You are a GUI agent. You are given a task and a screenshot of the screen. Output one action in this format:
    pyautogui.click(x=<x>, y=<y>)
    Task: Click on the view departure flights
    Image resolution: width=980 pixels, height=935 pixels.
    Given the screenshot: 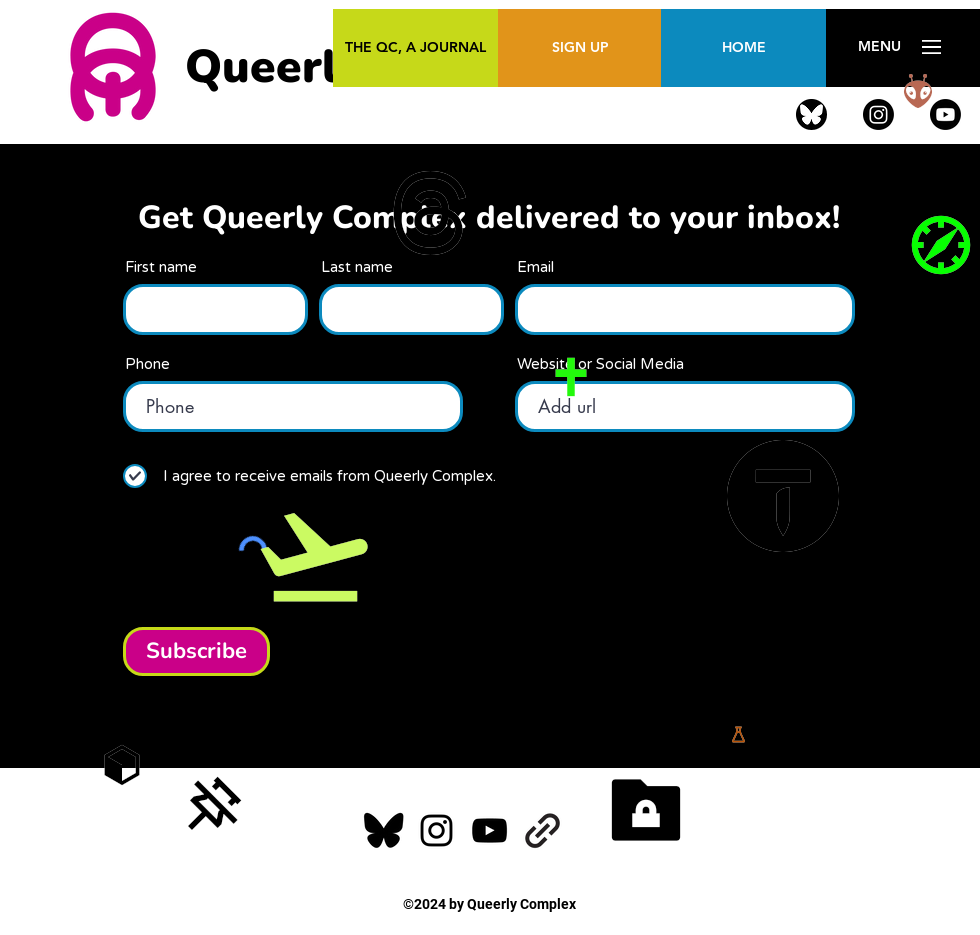 What is the action you would take?
    pyautogui.click(x=315, y=554)
    